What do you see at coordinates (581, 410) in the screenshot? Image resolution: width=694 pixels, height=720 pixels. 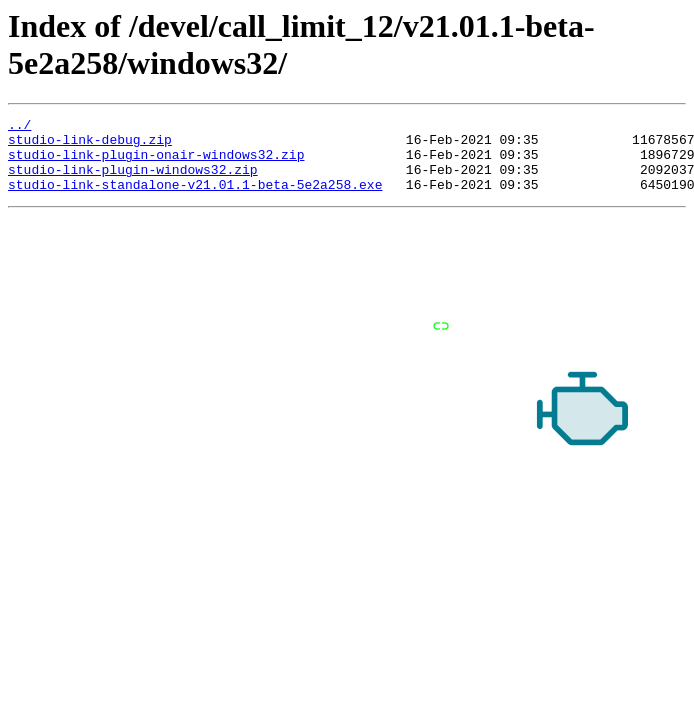 I see `view engine or vehicle diagnostics` at bounding box center [581, 410].